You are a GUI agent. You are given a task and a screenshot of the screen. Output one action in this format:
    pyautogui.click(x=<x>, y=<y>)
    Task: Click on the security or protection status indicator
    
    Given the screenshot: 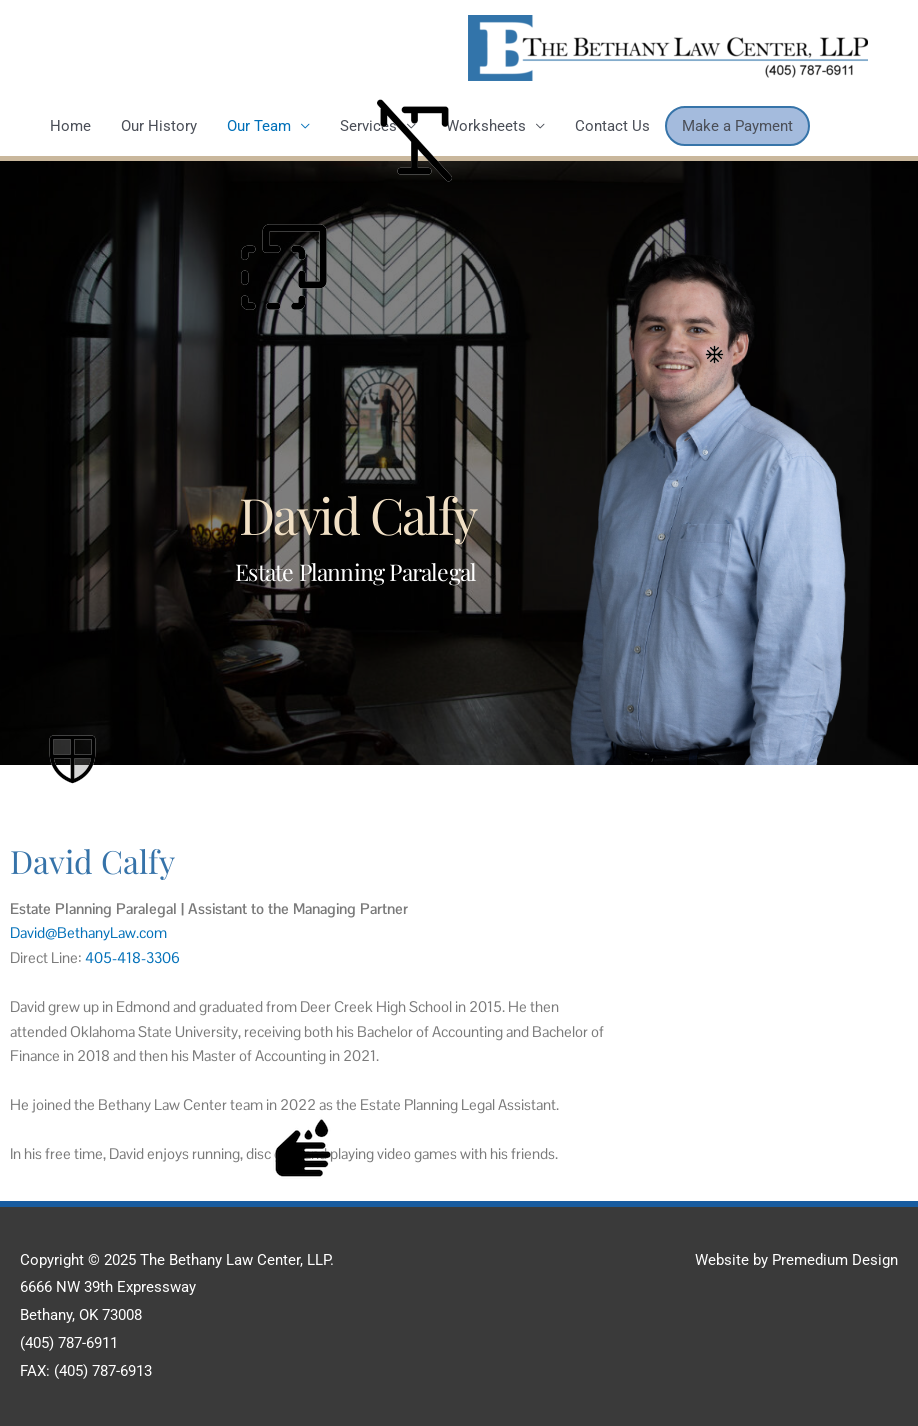 What is the action you would take?
    pyautogui.click(x=72, y=756)
    